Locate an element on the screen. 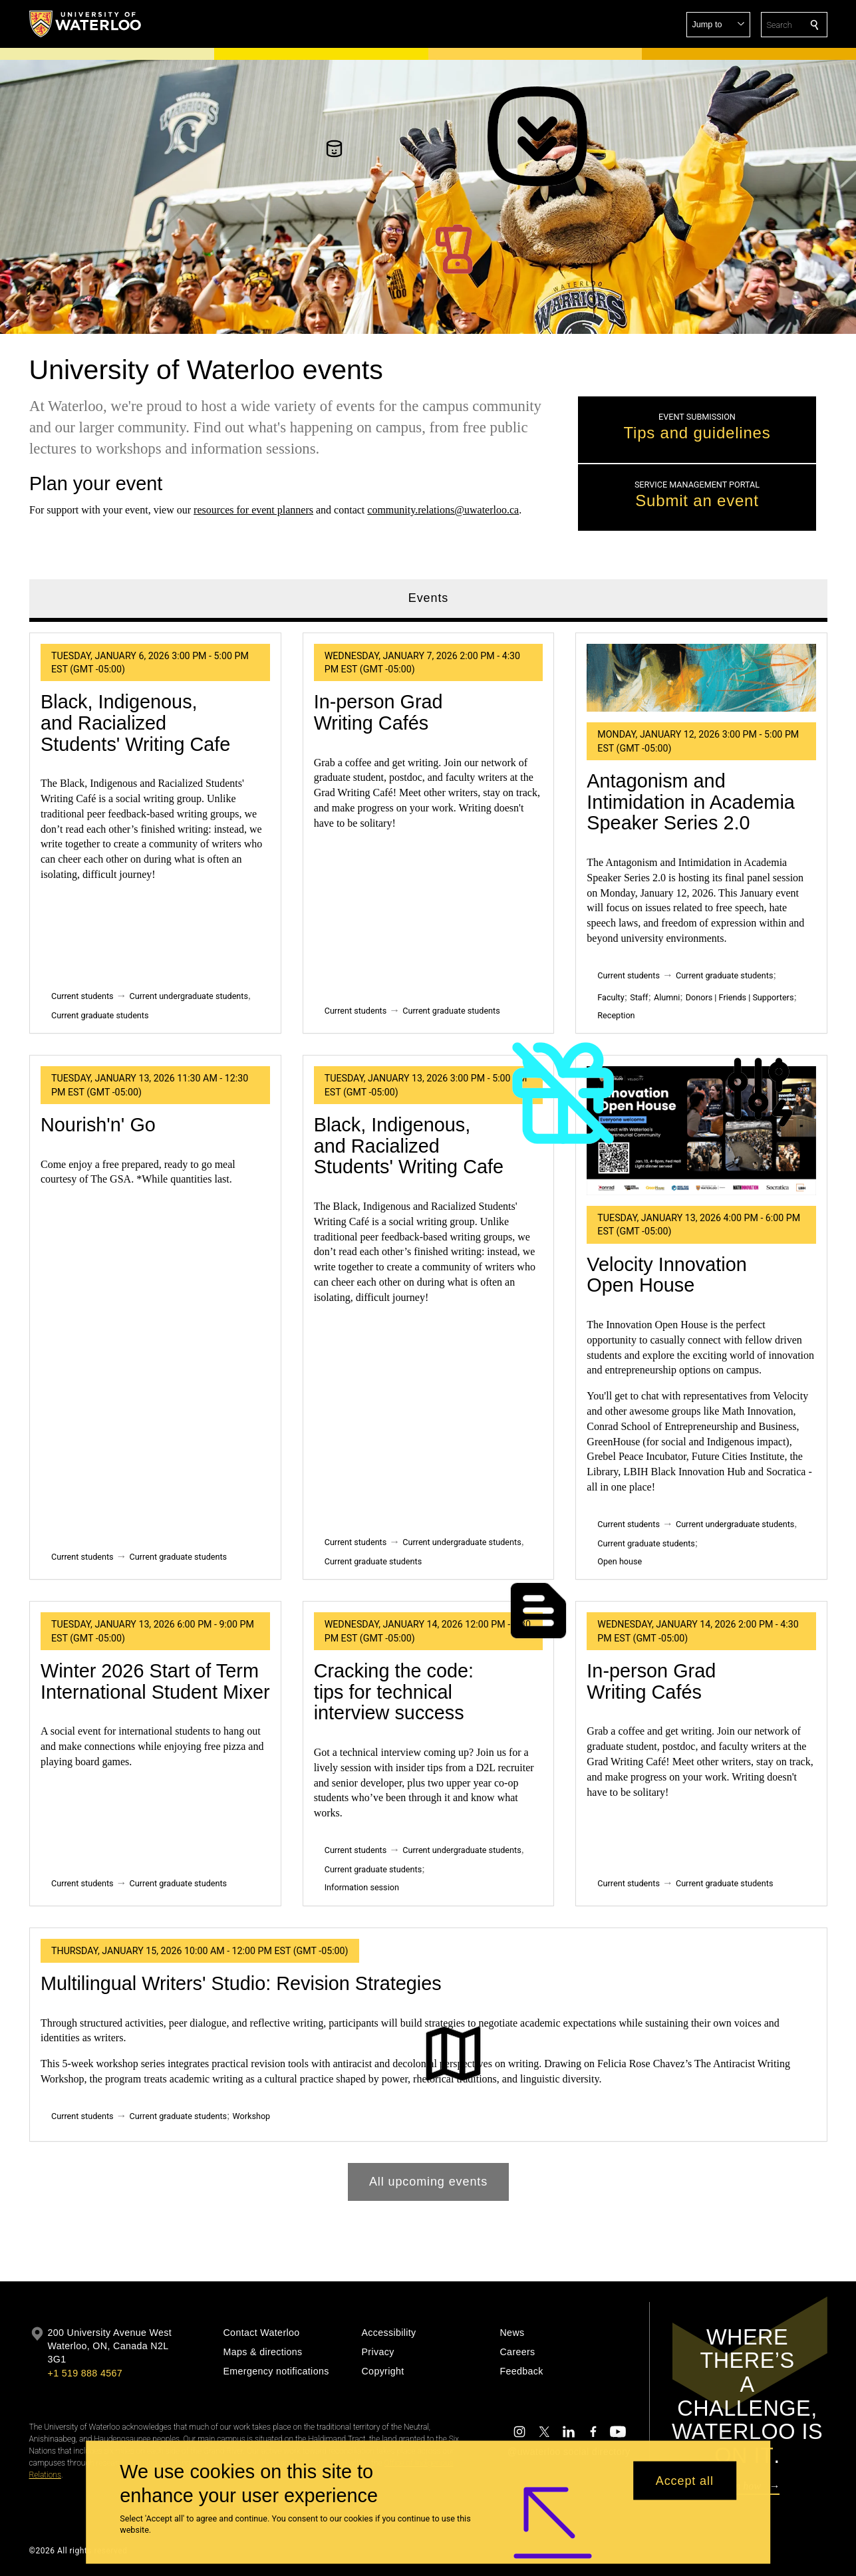 This screenshot has width=856, height=2576. open map view is located at coordinates (453, 2053).